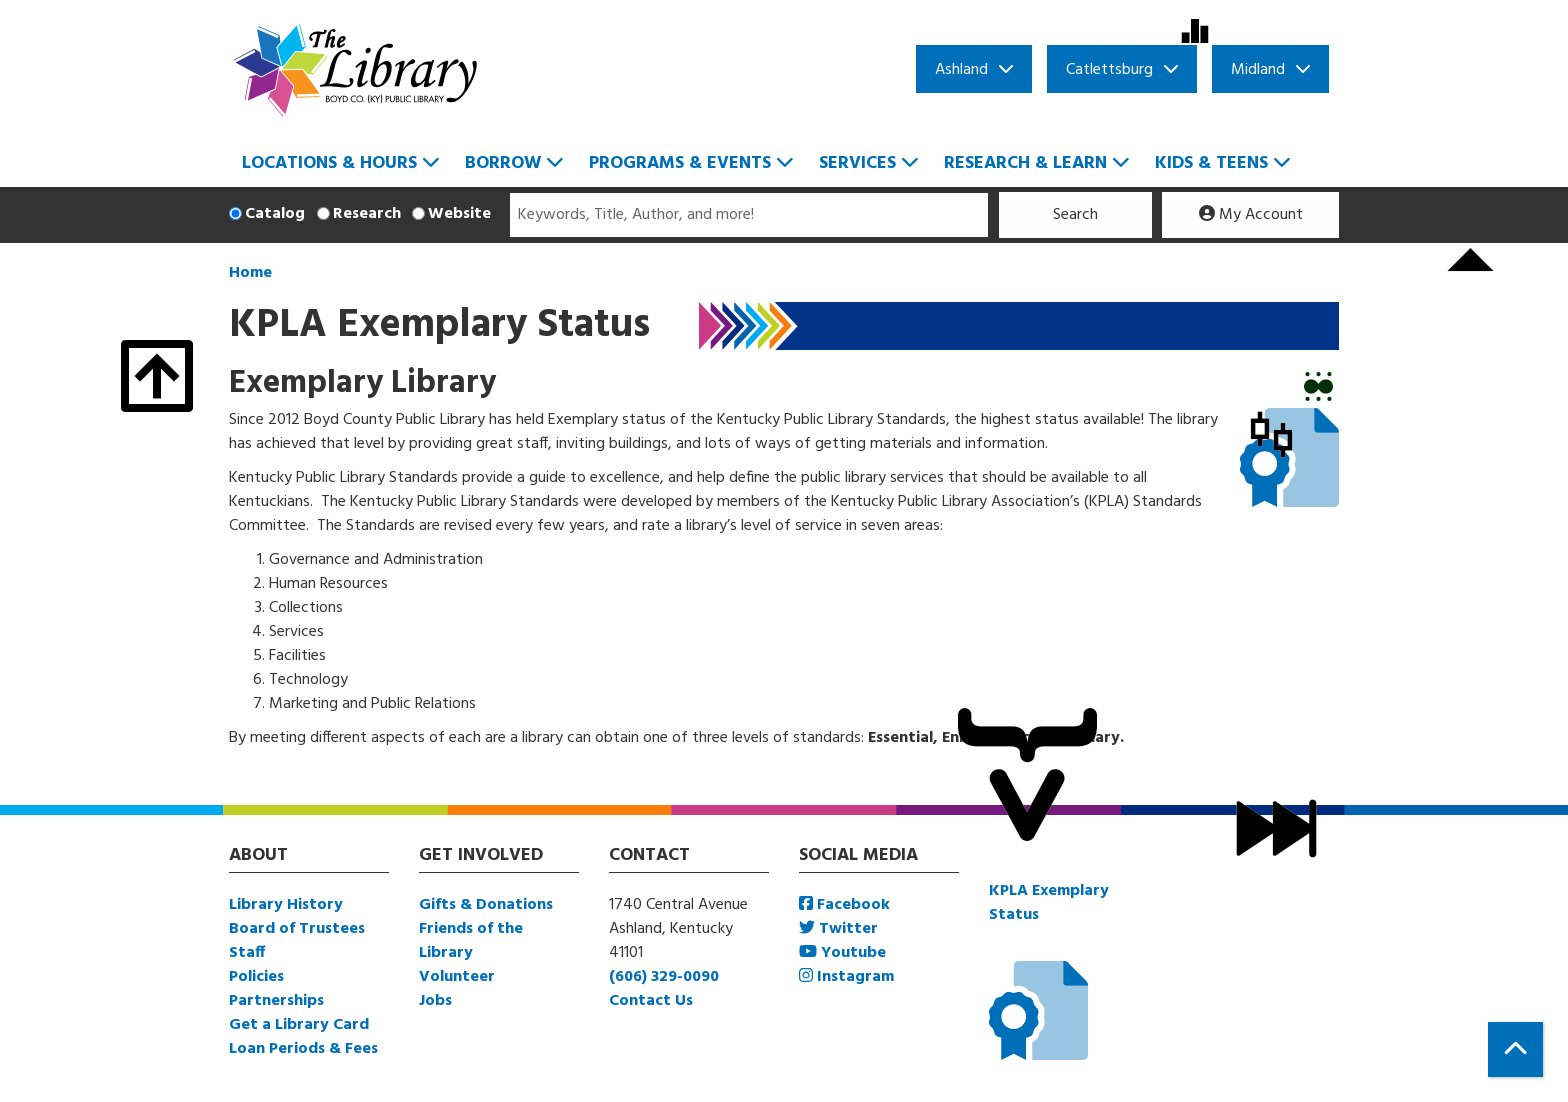 This screenshot has height=1102, width=1568. I want to click on vaadin framework branding logo, so click(1027, 774).